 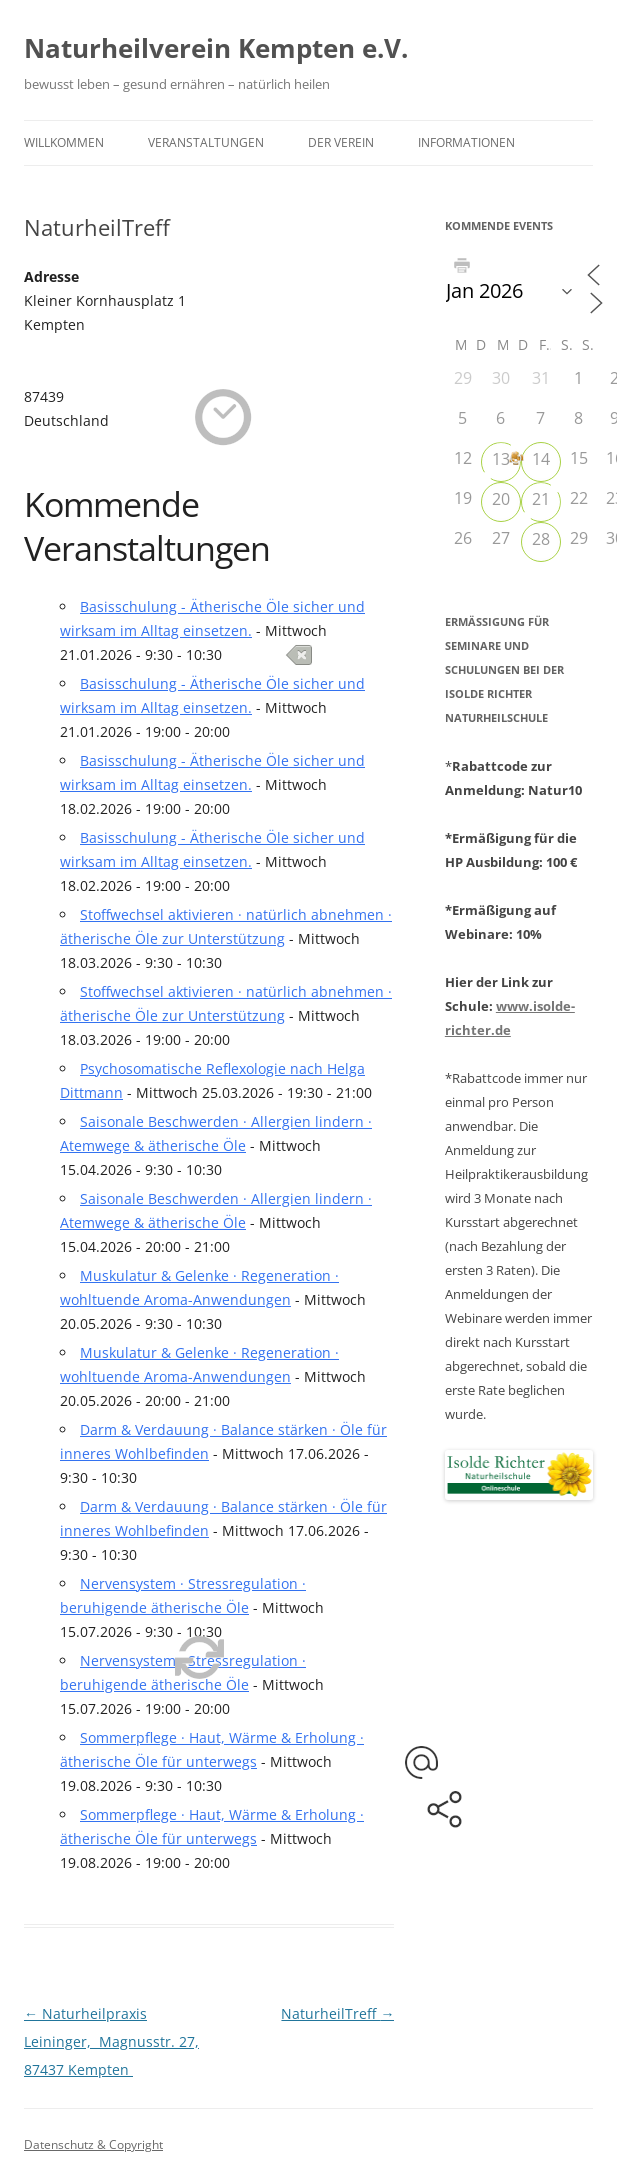 What do you see at coordinates (297, 654) in the screenshot?
I see `clear or delete entered text` at bounding box center [297, 654].